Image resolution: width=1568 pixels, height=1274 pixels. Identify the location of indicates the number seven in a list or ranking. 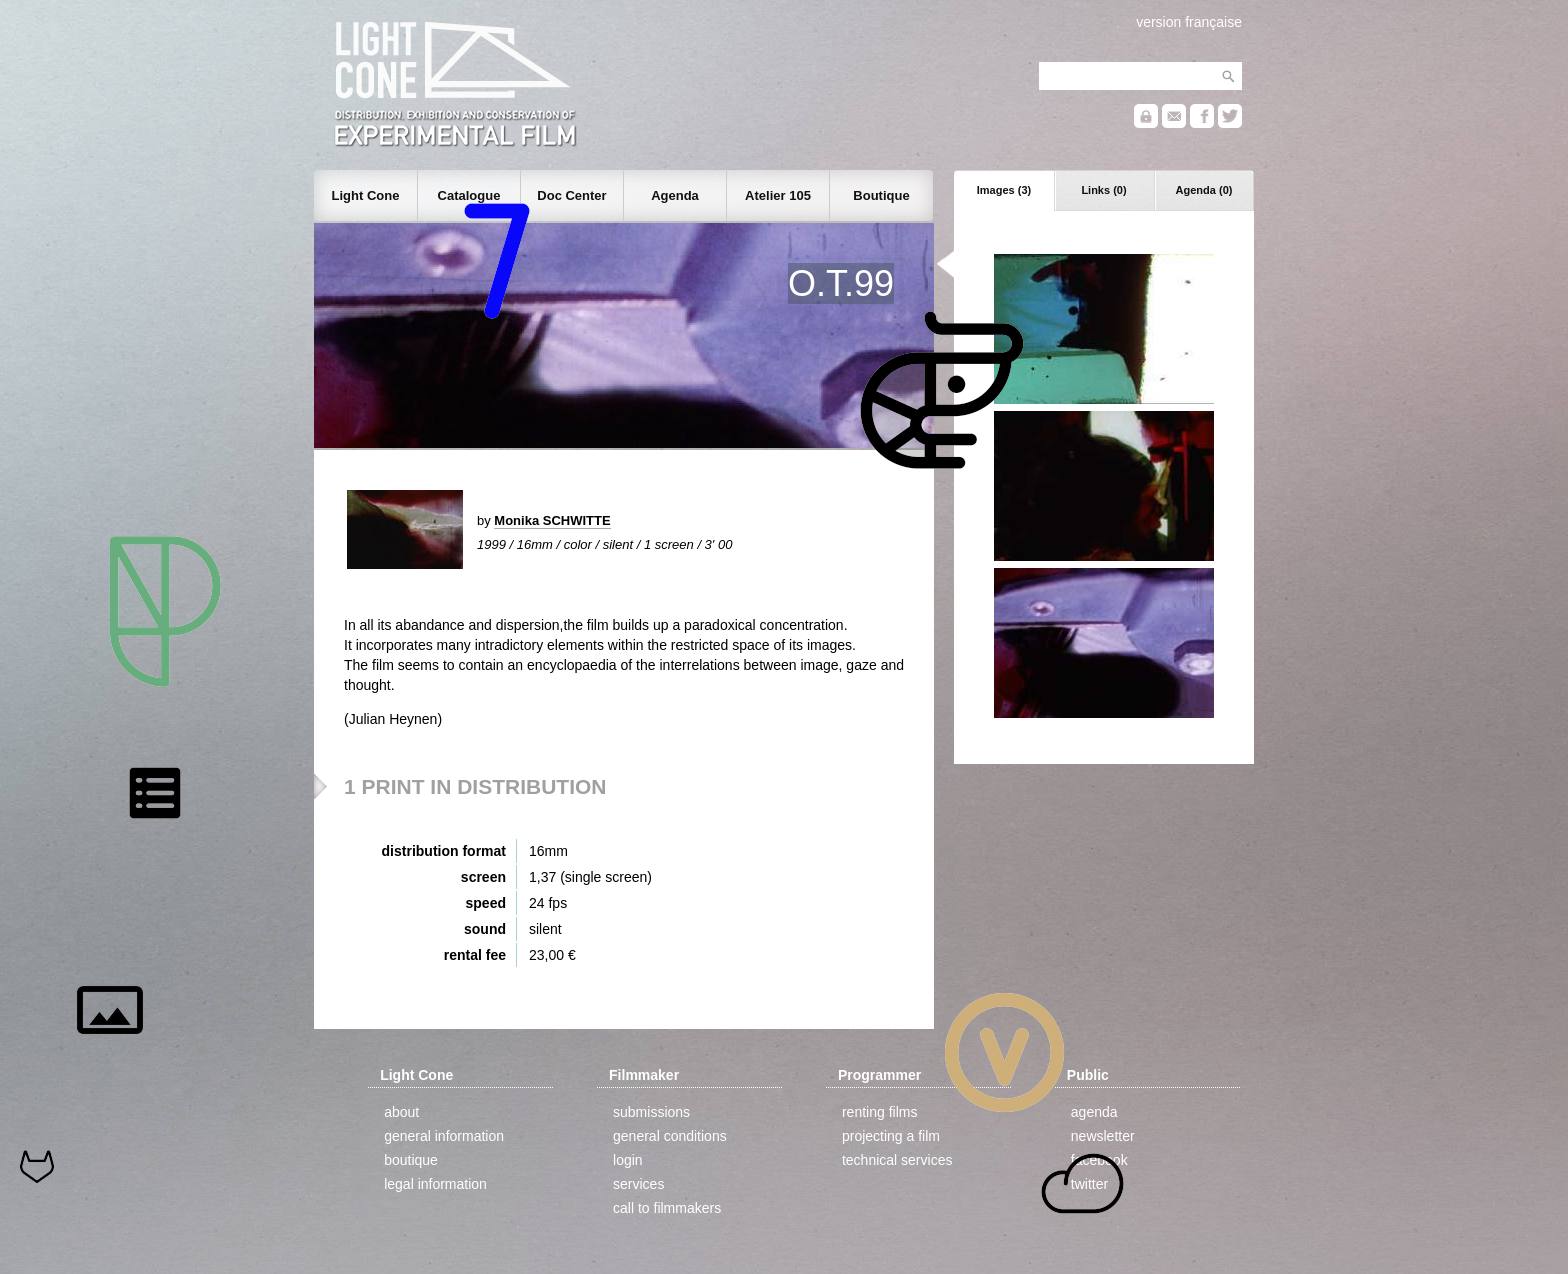
(497, 261).